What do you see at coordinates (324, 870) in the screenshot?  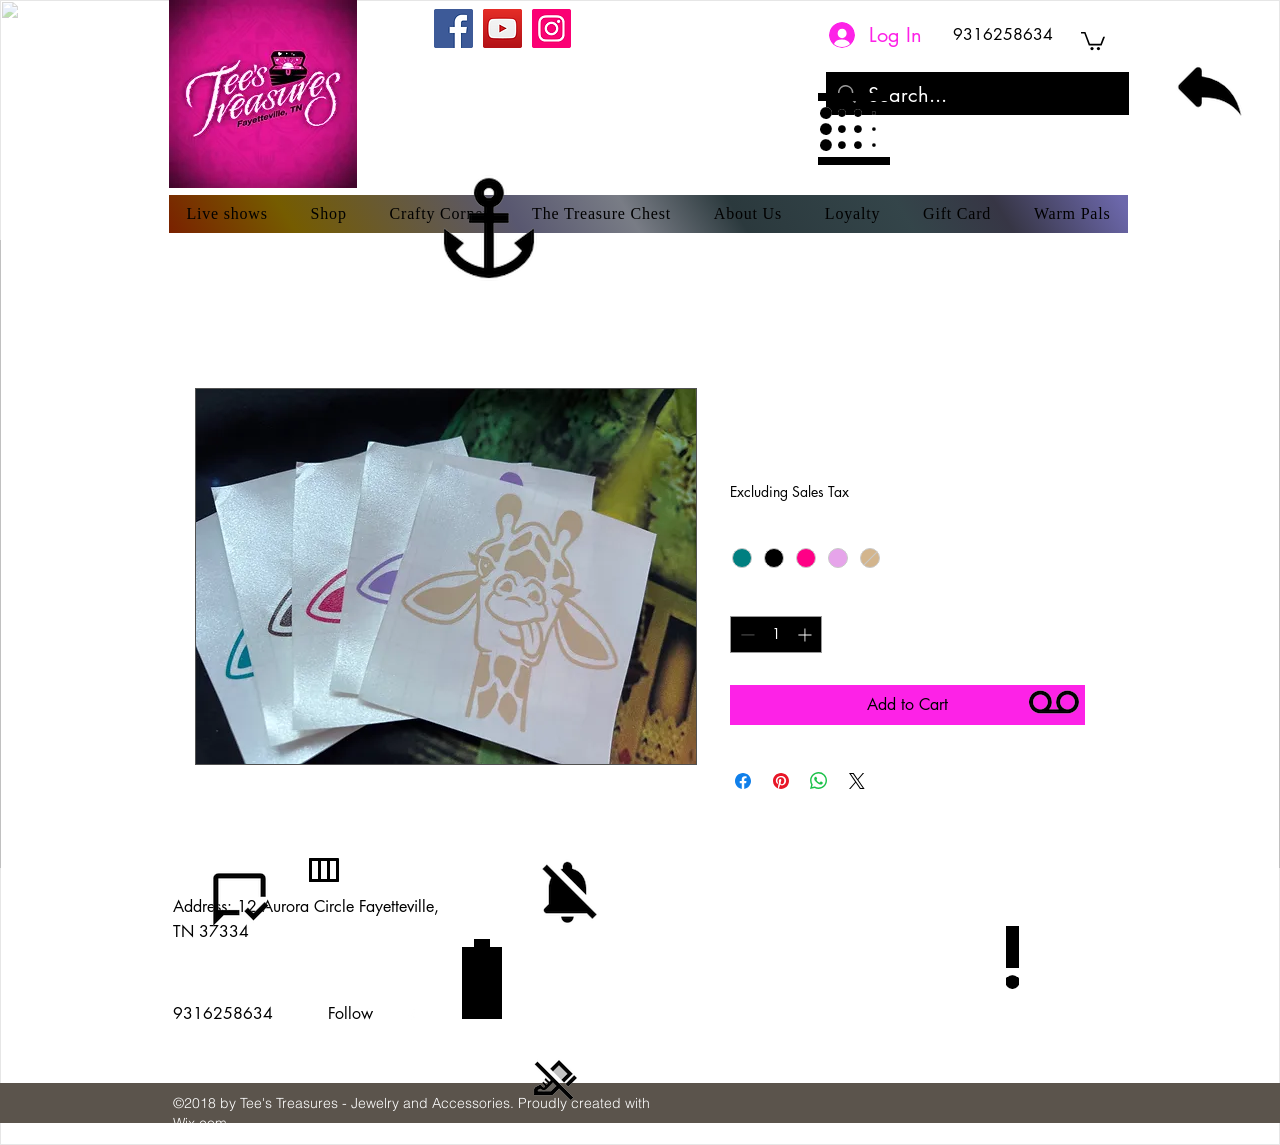 I see `switch to week view in calendar` at bounding box center [324, 870].